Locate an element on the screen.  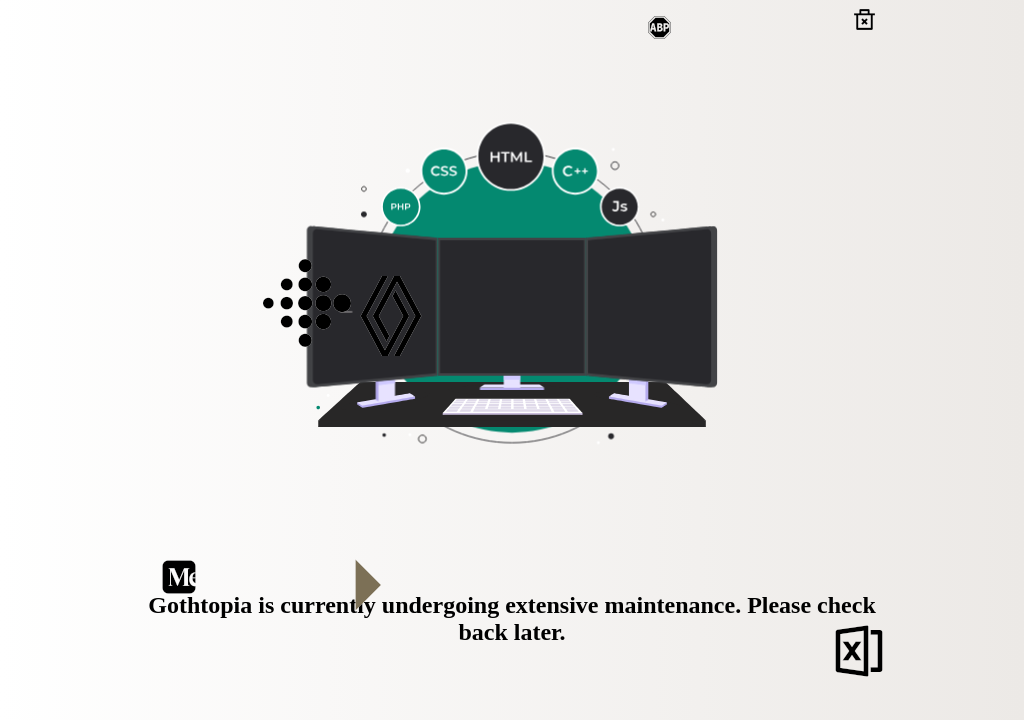
open the Fitbit app is located at coordinates (307, 303).